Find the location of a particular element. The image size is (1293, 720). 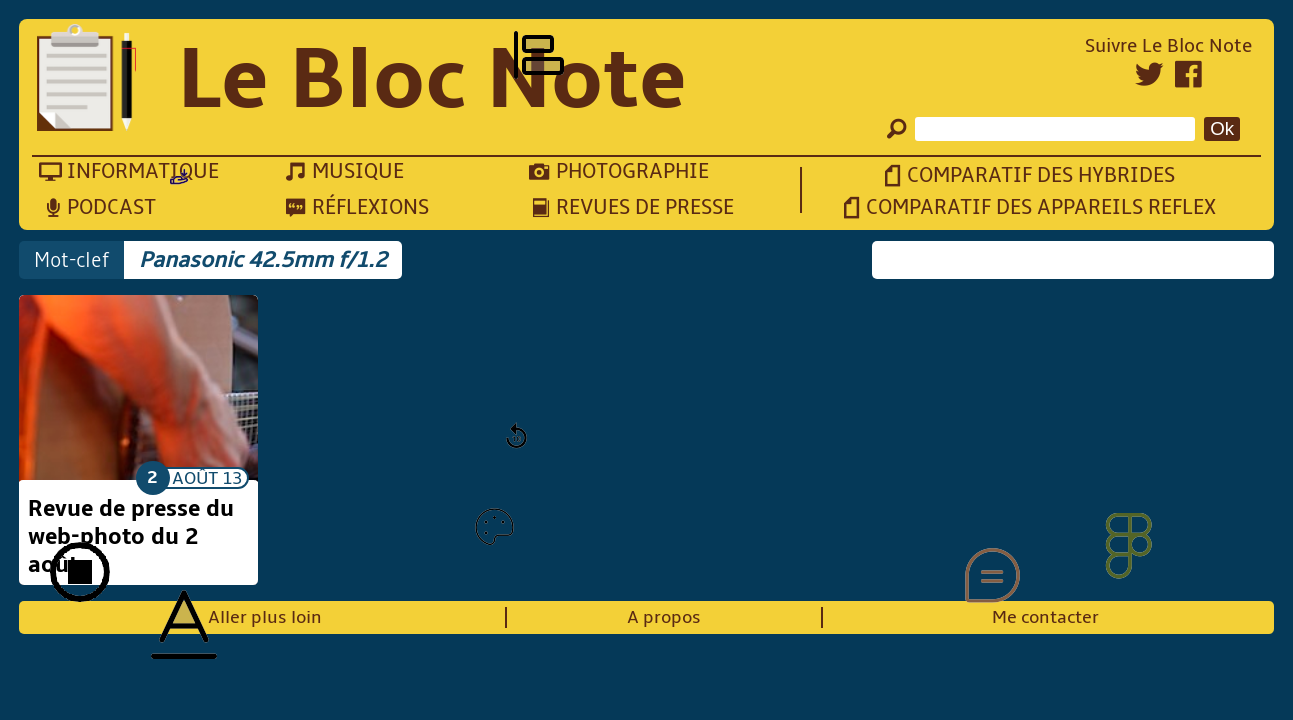

open chat or messaging is located at coordinates (991, 576).